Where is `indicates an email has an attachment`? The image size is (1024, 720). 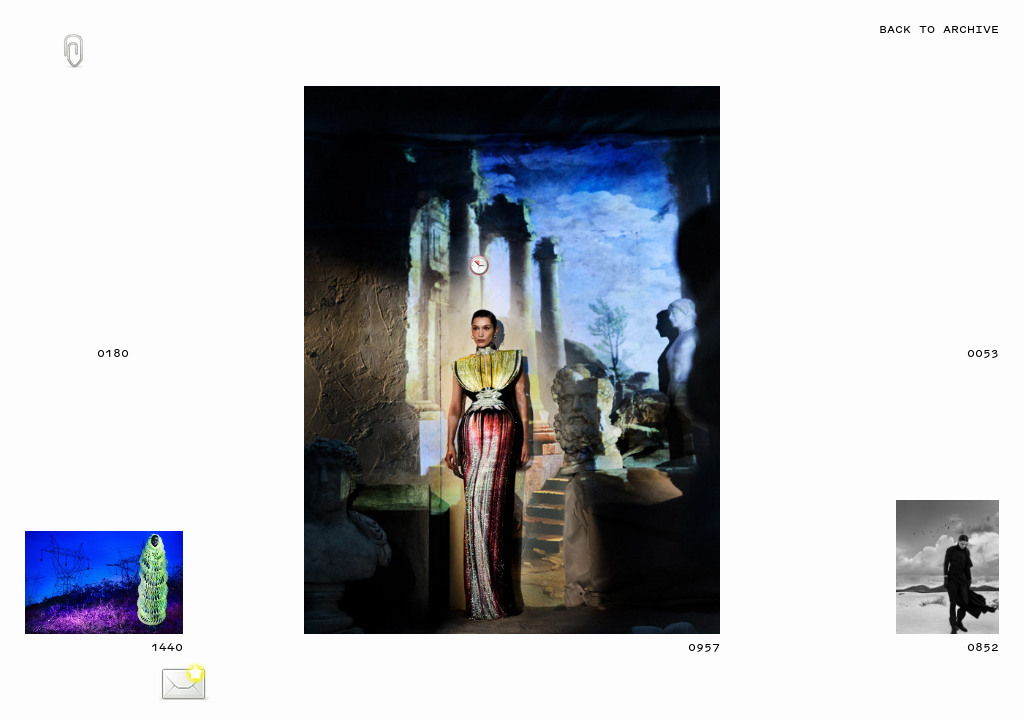 indicates an email has an attachment is located at coordinates (73, 50).